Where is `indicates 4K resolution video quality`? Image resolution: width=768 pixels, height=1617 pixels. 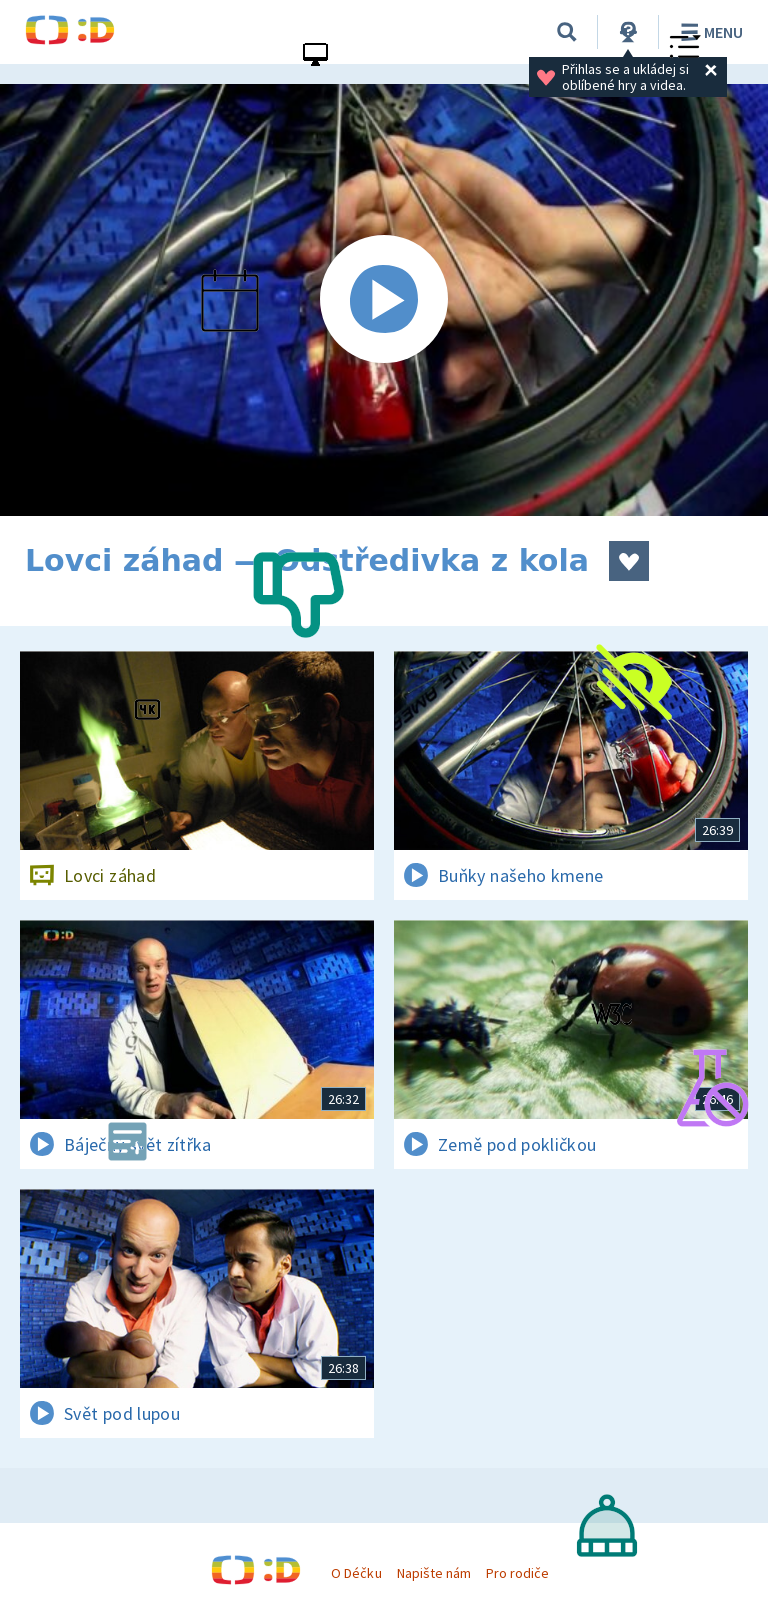
indicates 4K resolution video quality is located at coordinates (147, 709).